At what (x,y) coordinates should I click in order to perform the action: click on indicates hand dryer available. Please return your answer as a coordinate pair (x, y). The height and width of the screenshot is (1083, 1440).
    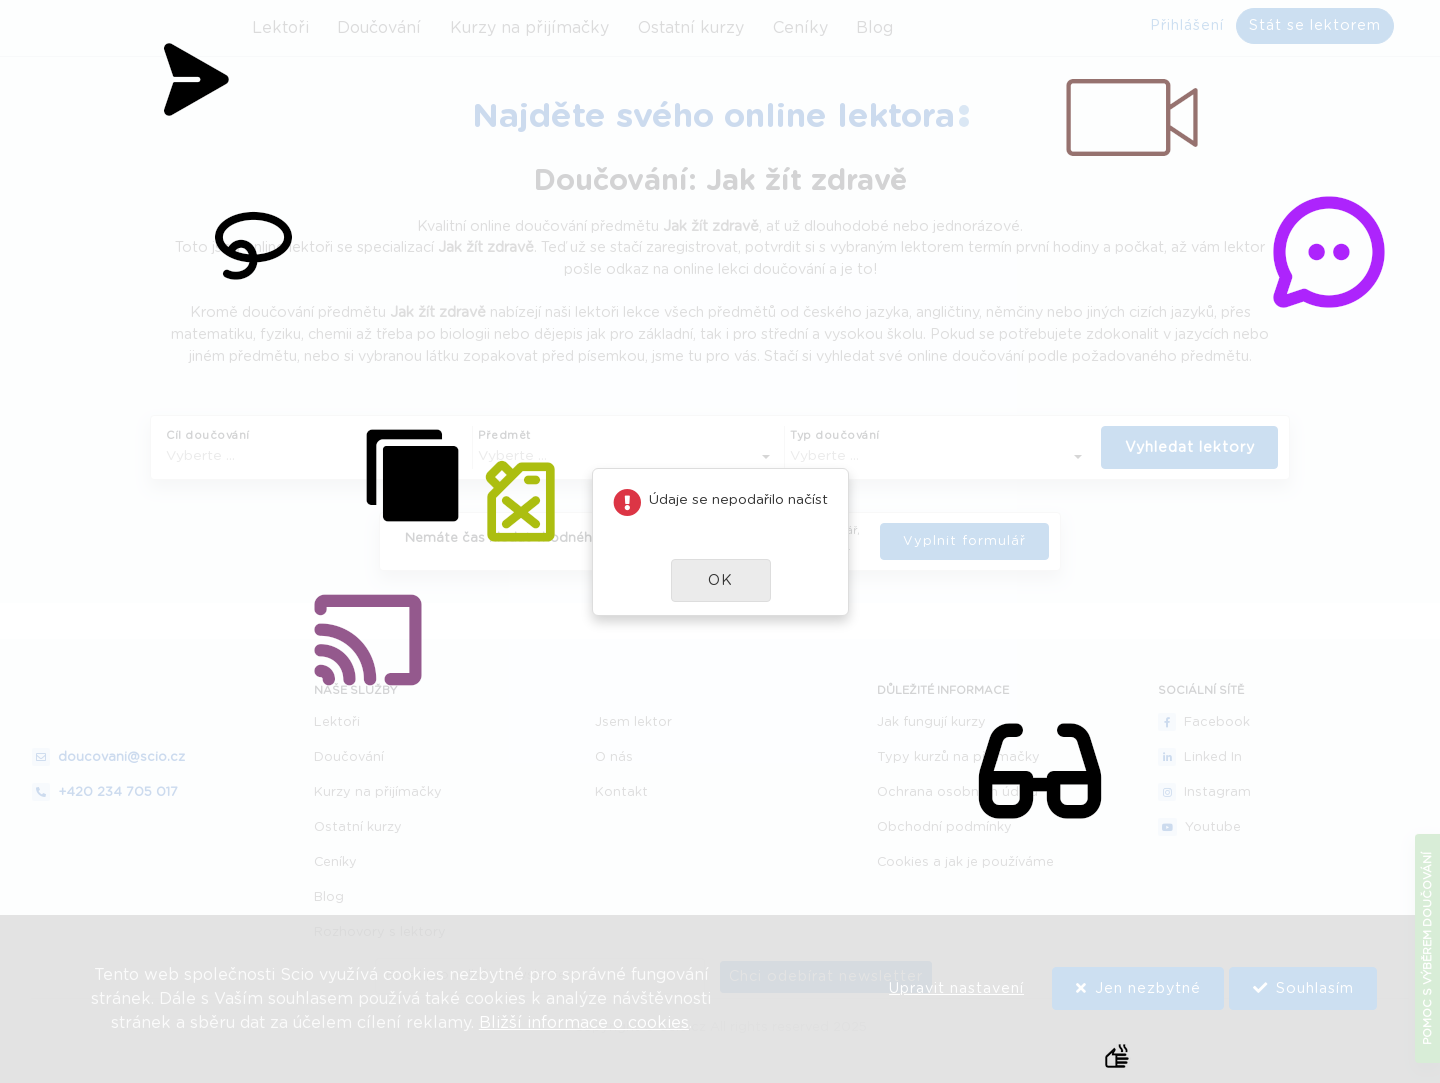
    Looking at the image, I should click on (1117, 1055).